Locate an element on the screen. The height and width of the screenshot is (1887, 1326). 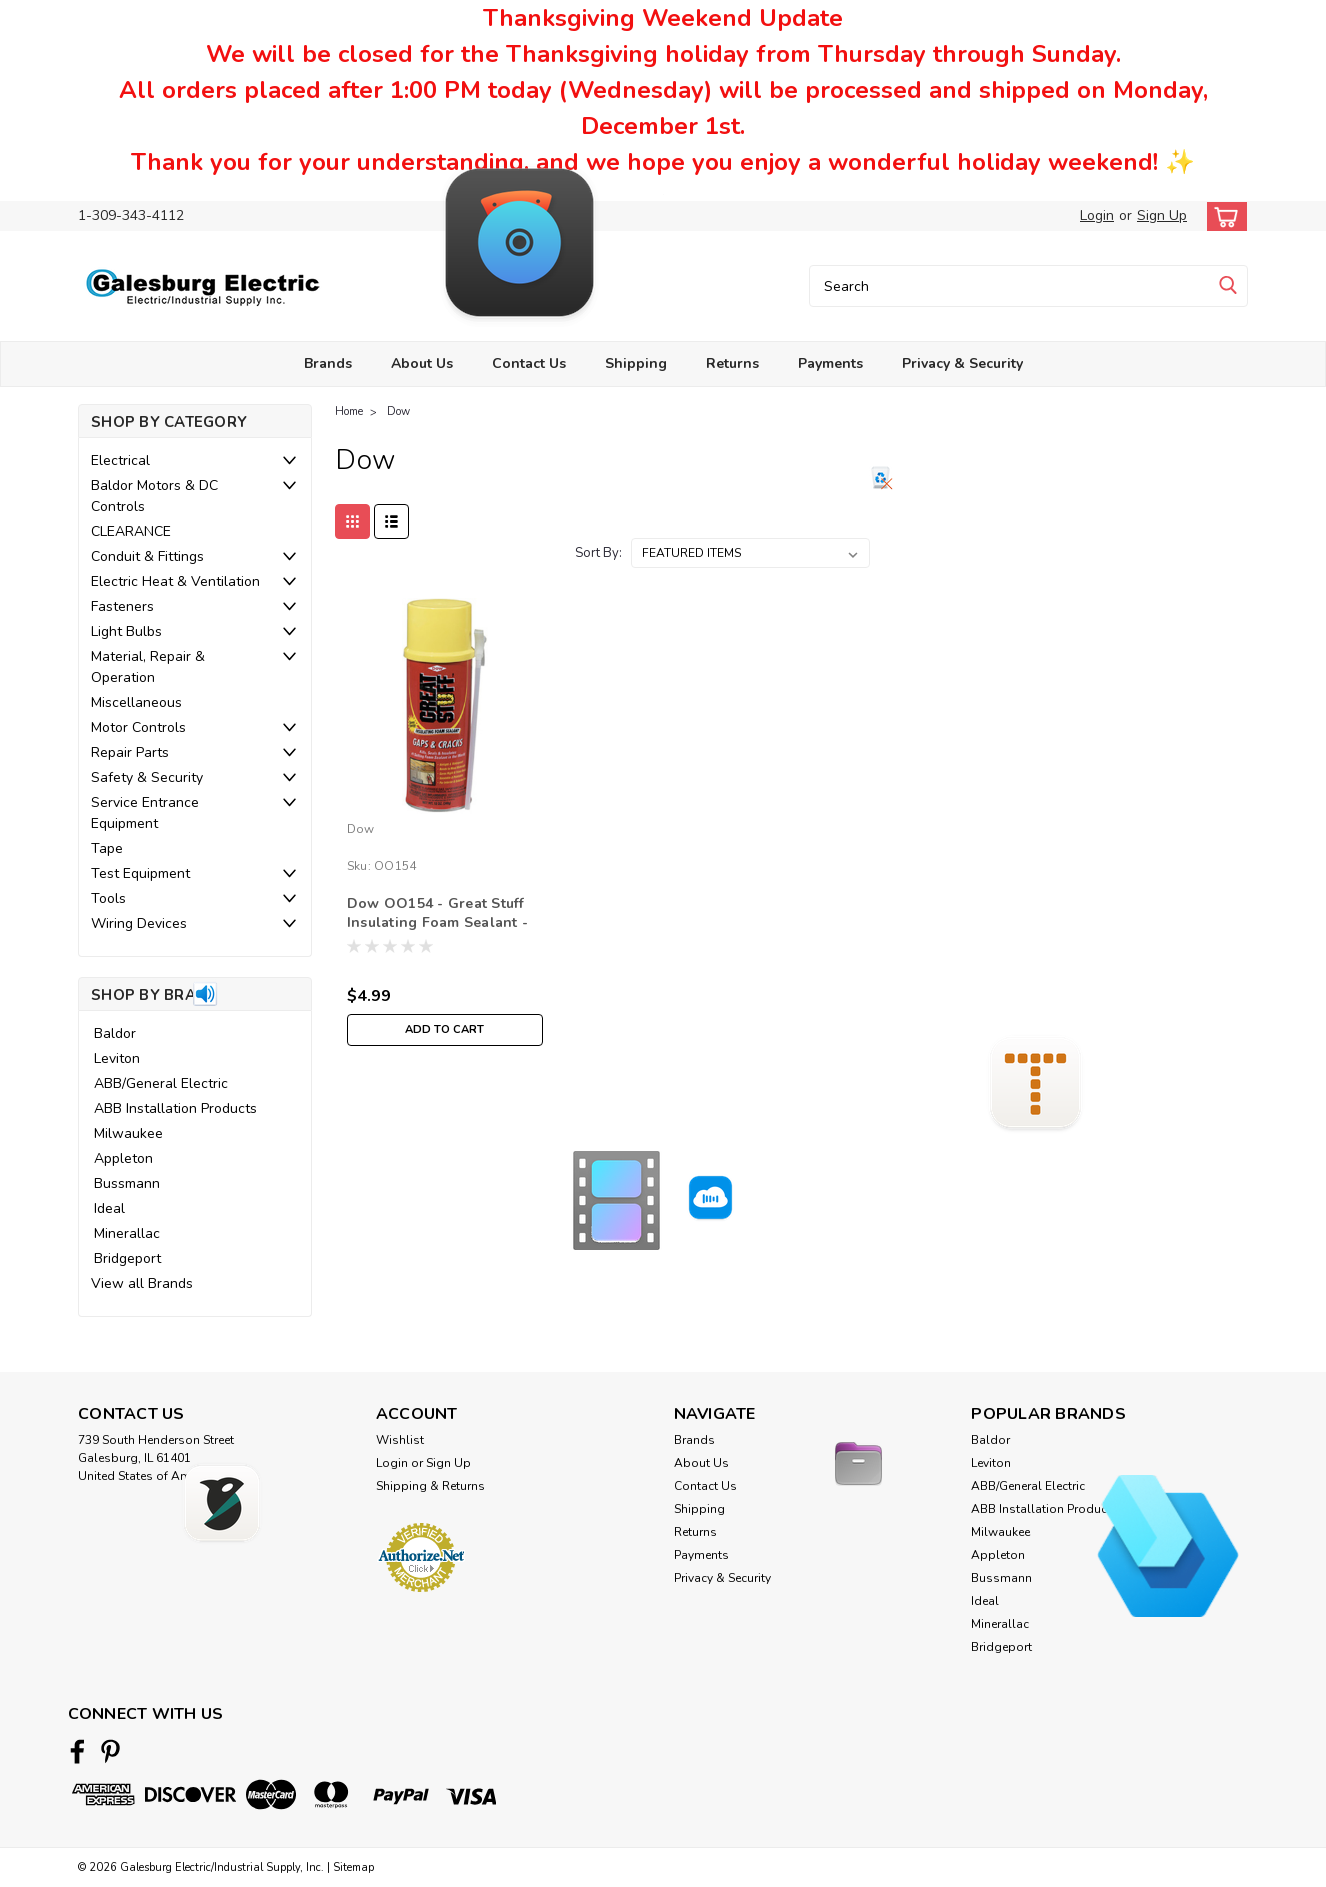
open orca slicer 3d printing software is located at coordinates (222, 1503).